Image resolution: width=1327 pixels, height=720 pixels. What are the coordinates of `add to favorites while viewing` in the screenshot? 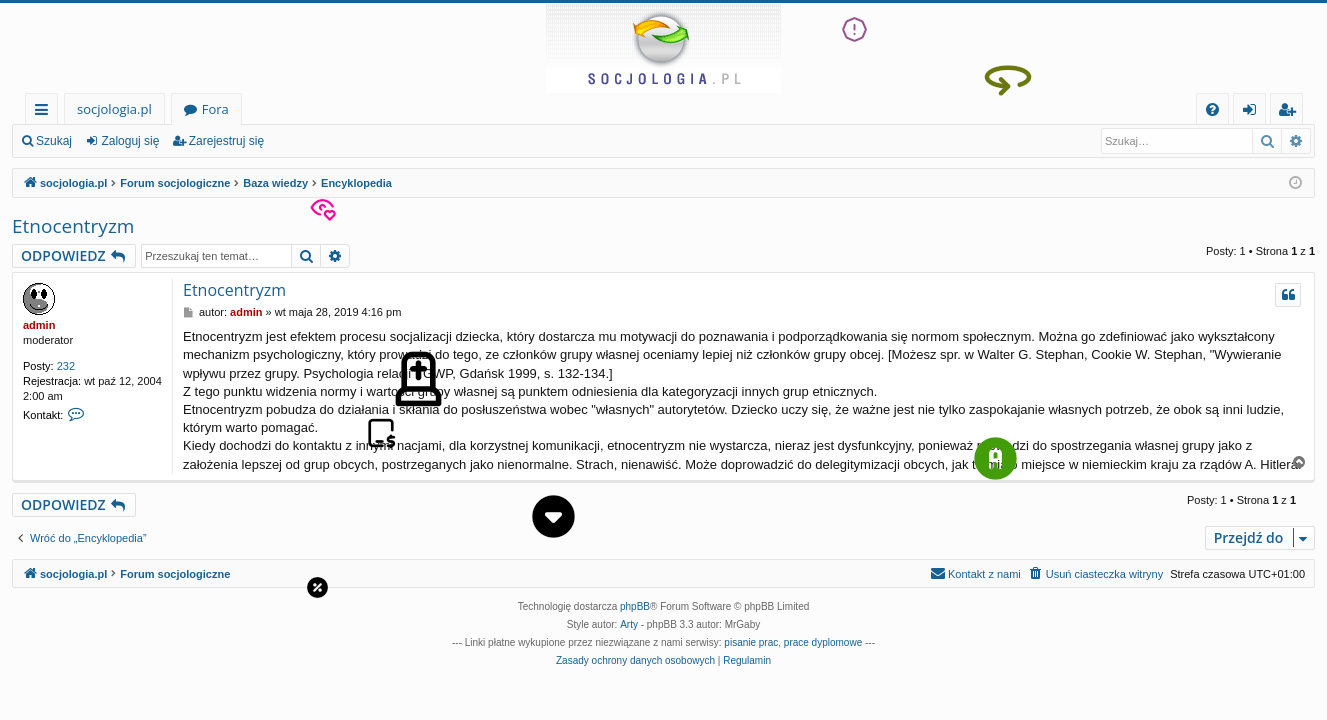 It's located at (322, 207).